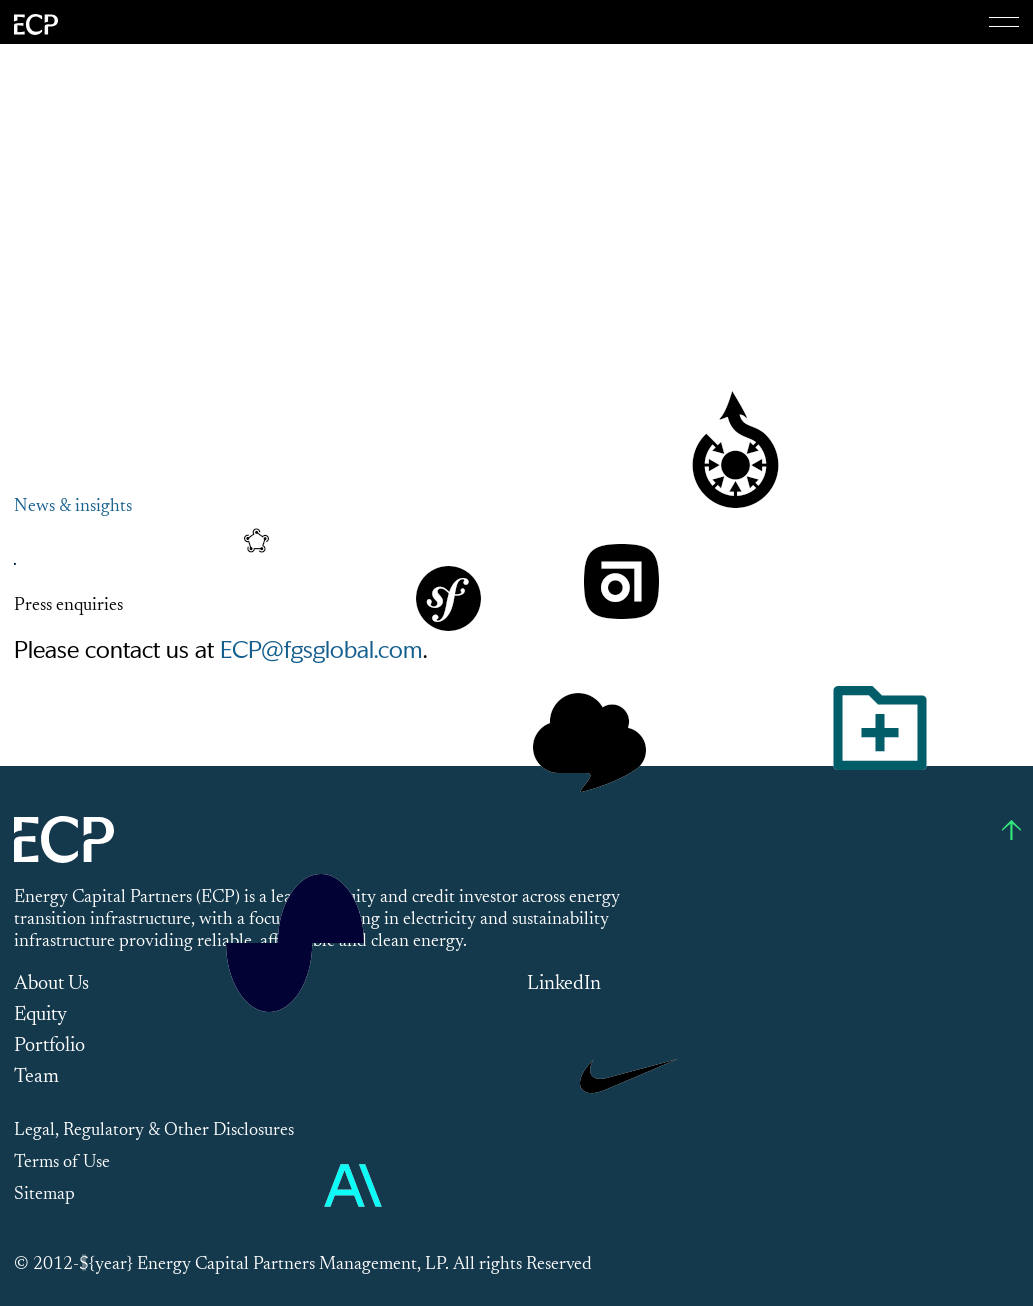 This screenshot has height=1306, width=1033. What do you see at coordinates (735, 449) in the screenshot?
I see `visit wikimedia commons` at bounding box center [735, 449].